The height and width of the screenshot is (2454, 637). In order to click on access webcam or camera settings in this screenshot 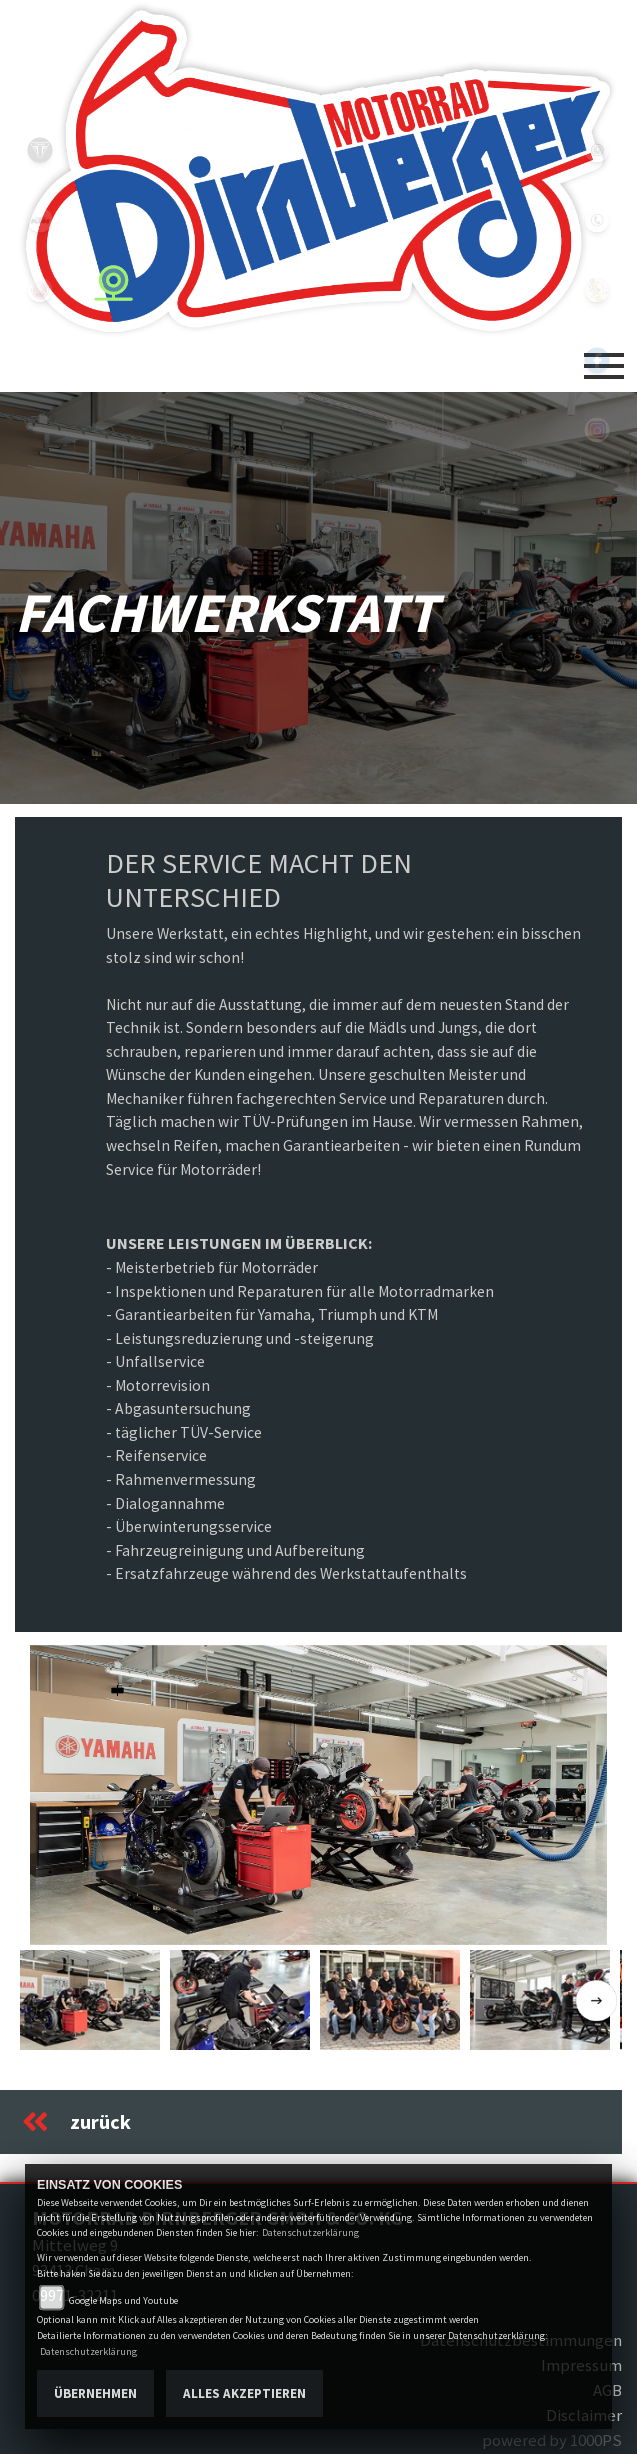, I will do `click(113, 284)`.